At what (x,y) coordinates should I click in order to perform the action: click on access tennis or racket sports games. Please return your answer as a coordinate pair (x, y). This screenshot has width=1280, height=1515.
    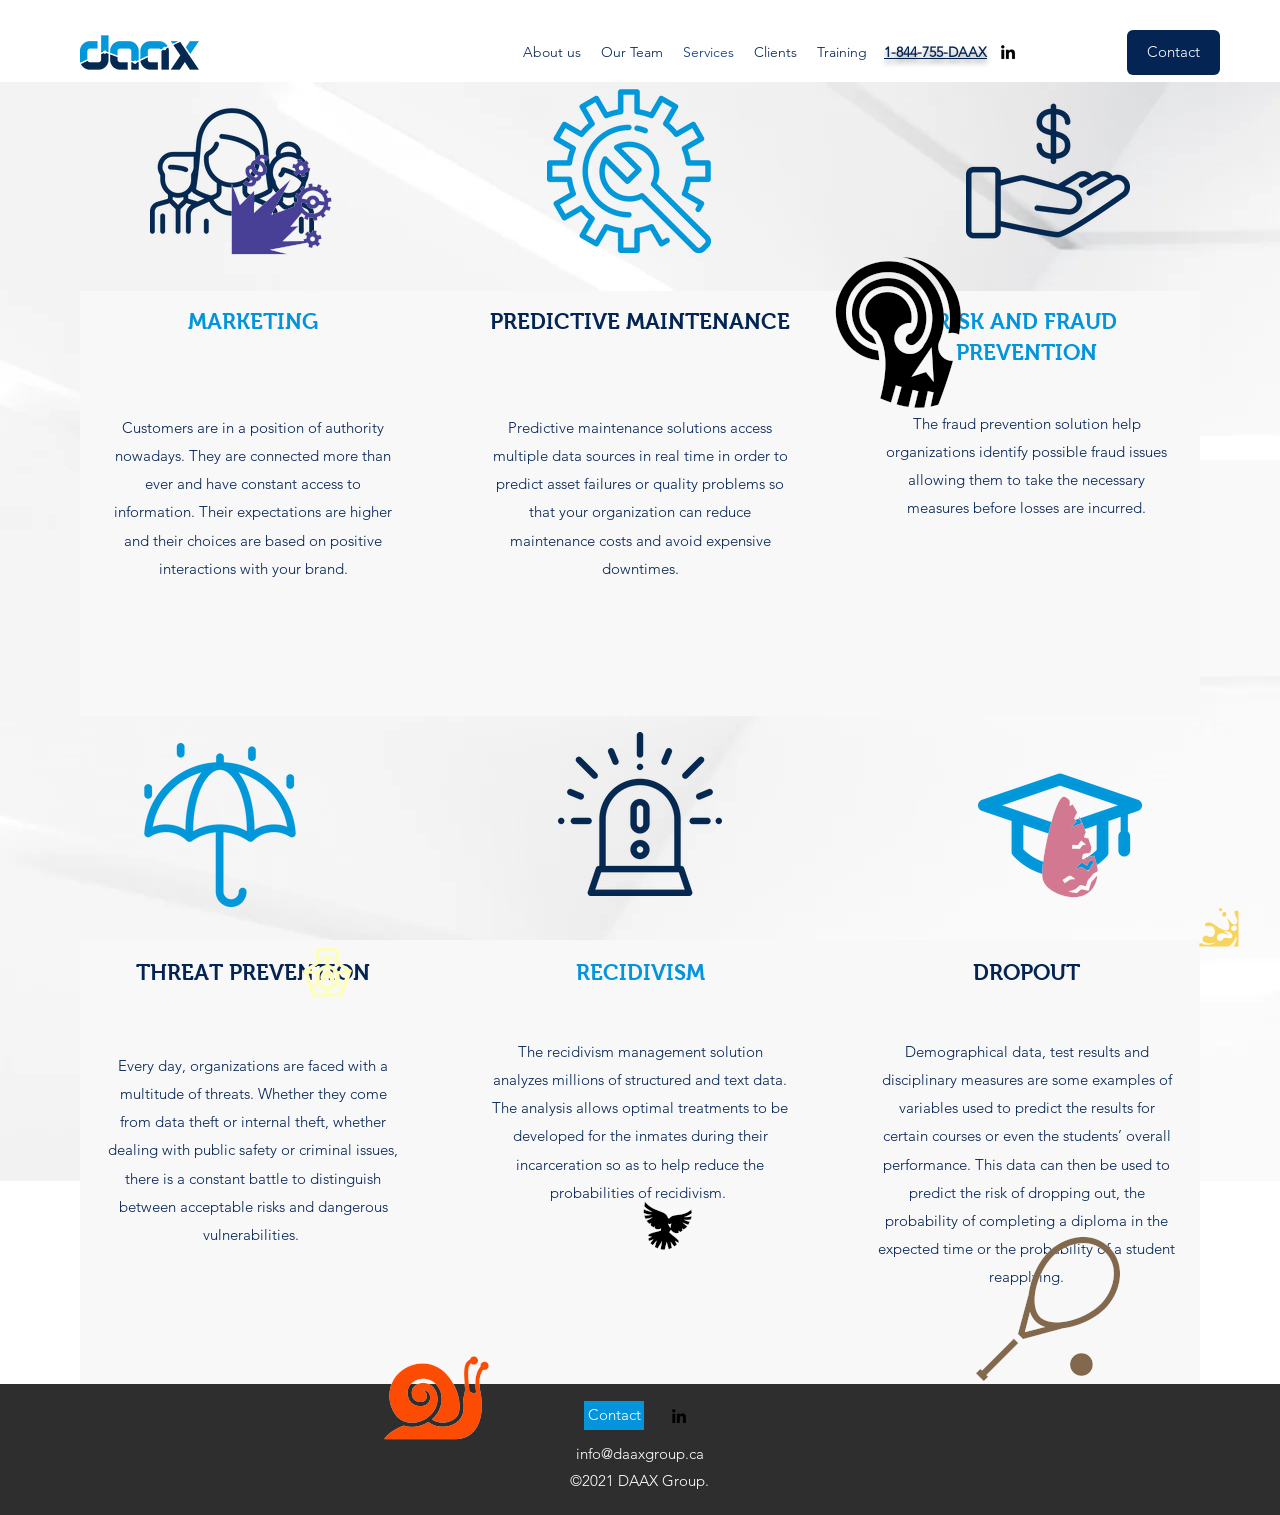
    Looking at the image, I should click on (1048, 1309).